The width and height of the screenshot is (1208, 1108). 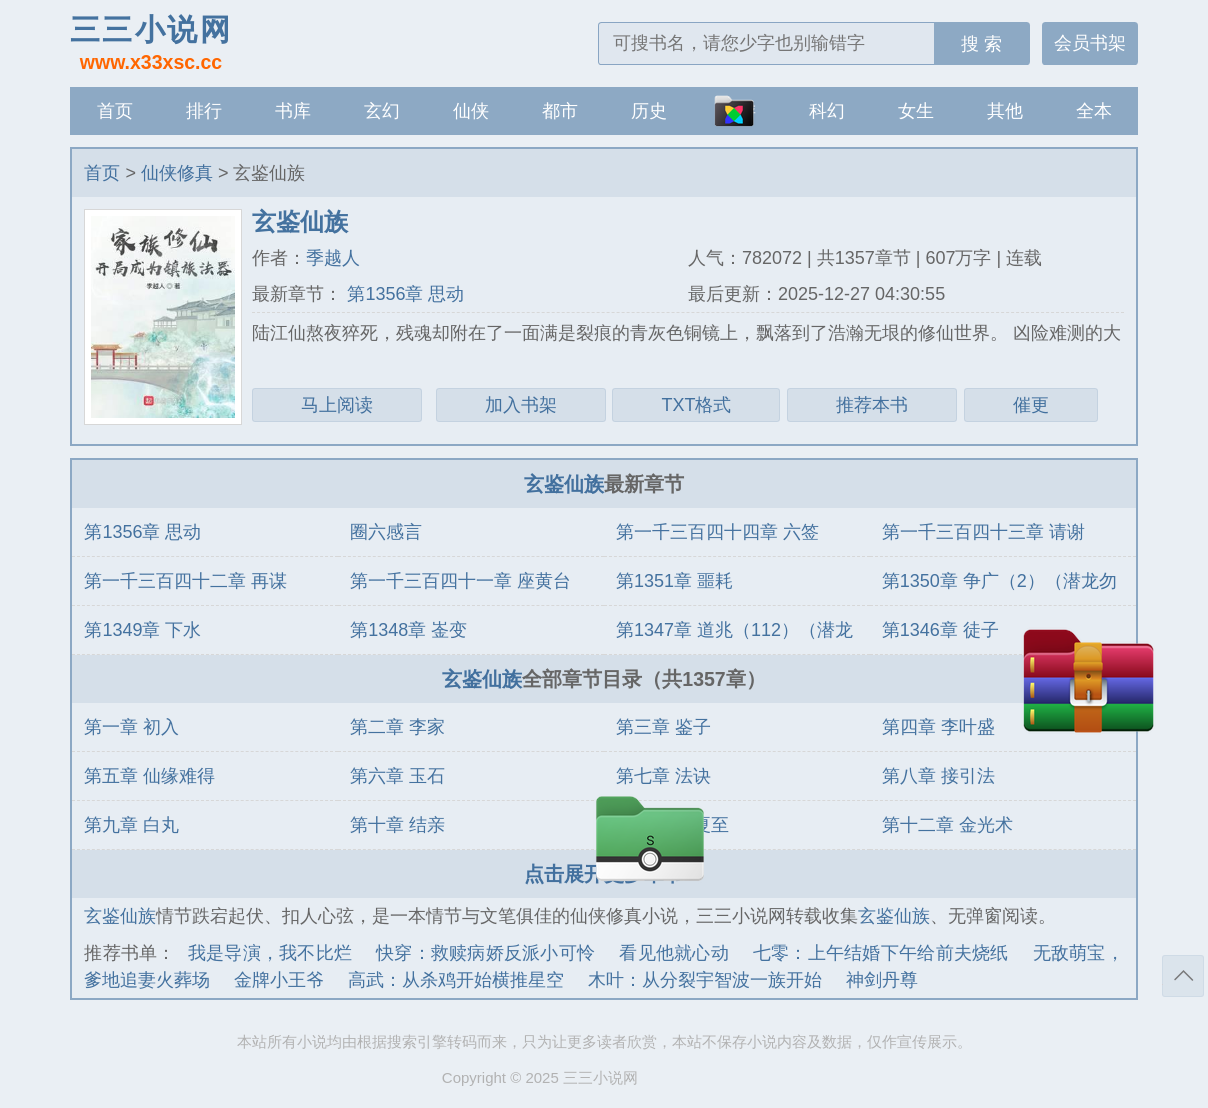 What do you see at coordinates (1088, 684) in the screenshot?
I see `open folder containing WinRAR archives` at bounding box center [1088, 684].